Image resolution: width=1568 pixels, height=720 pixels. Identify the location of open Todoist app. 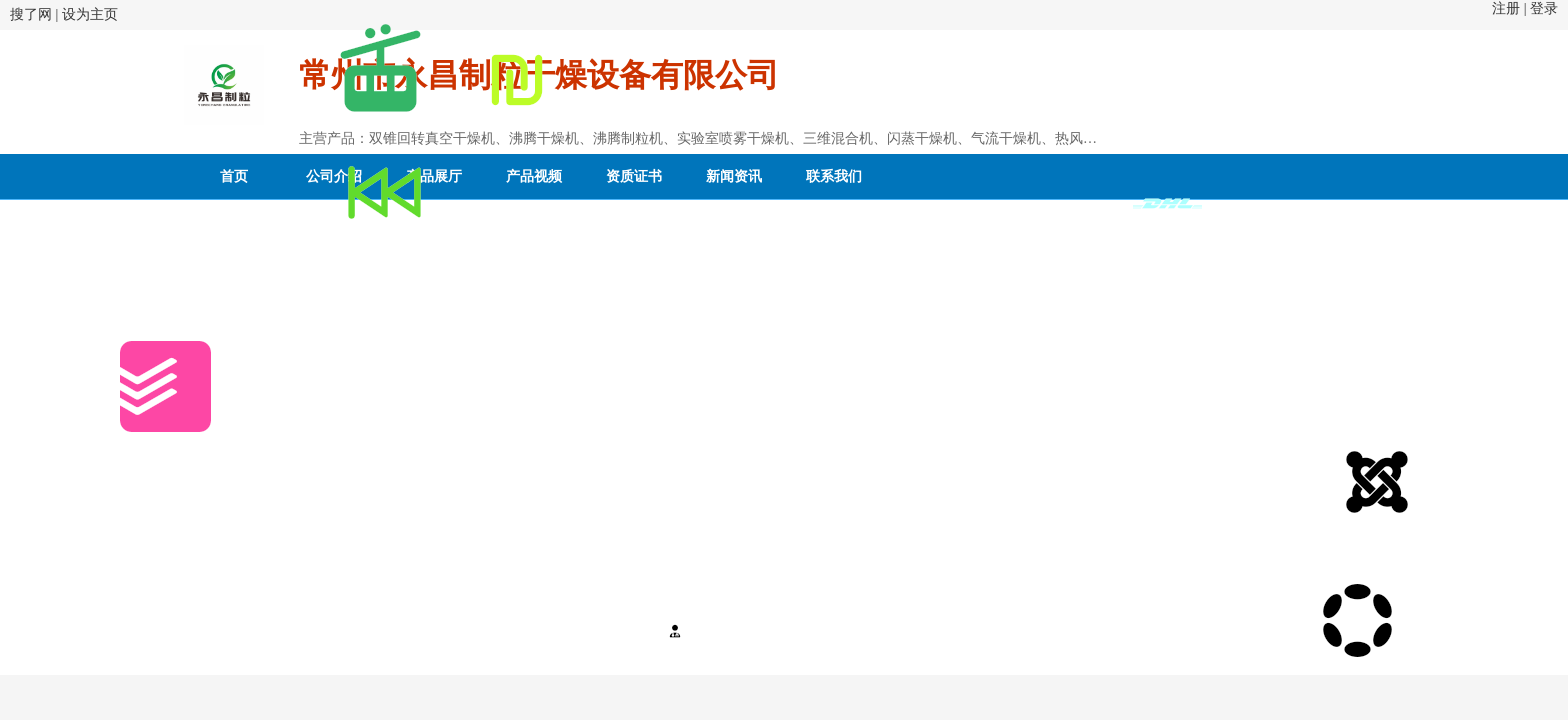
(165, 386).